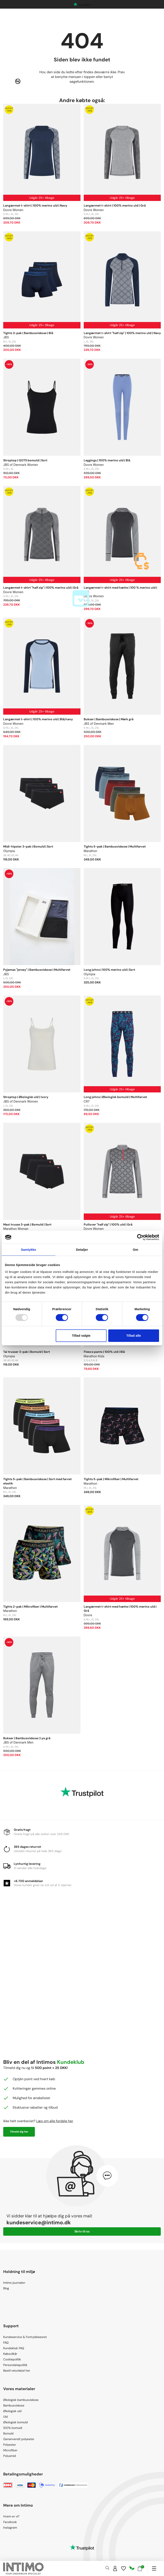 The height and width of the screenshot is (2576, 164). What do you see at coordinates (141, 561) in the screenshot?
I see `view payment or finance features on your smartwatch` at bounding box center [141, 561].